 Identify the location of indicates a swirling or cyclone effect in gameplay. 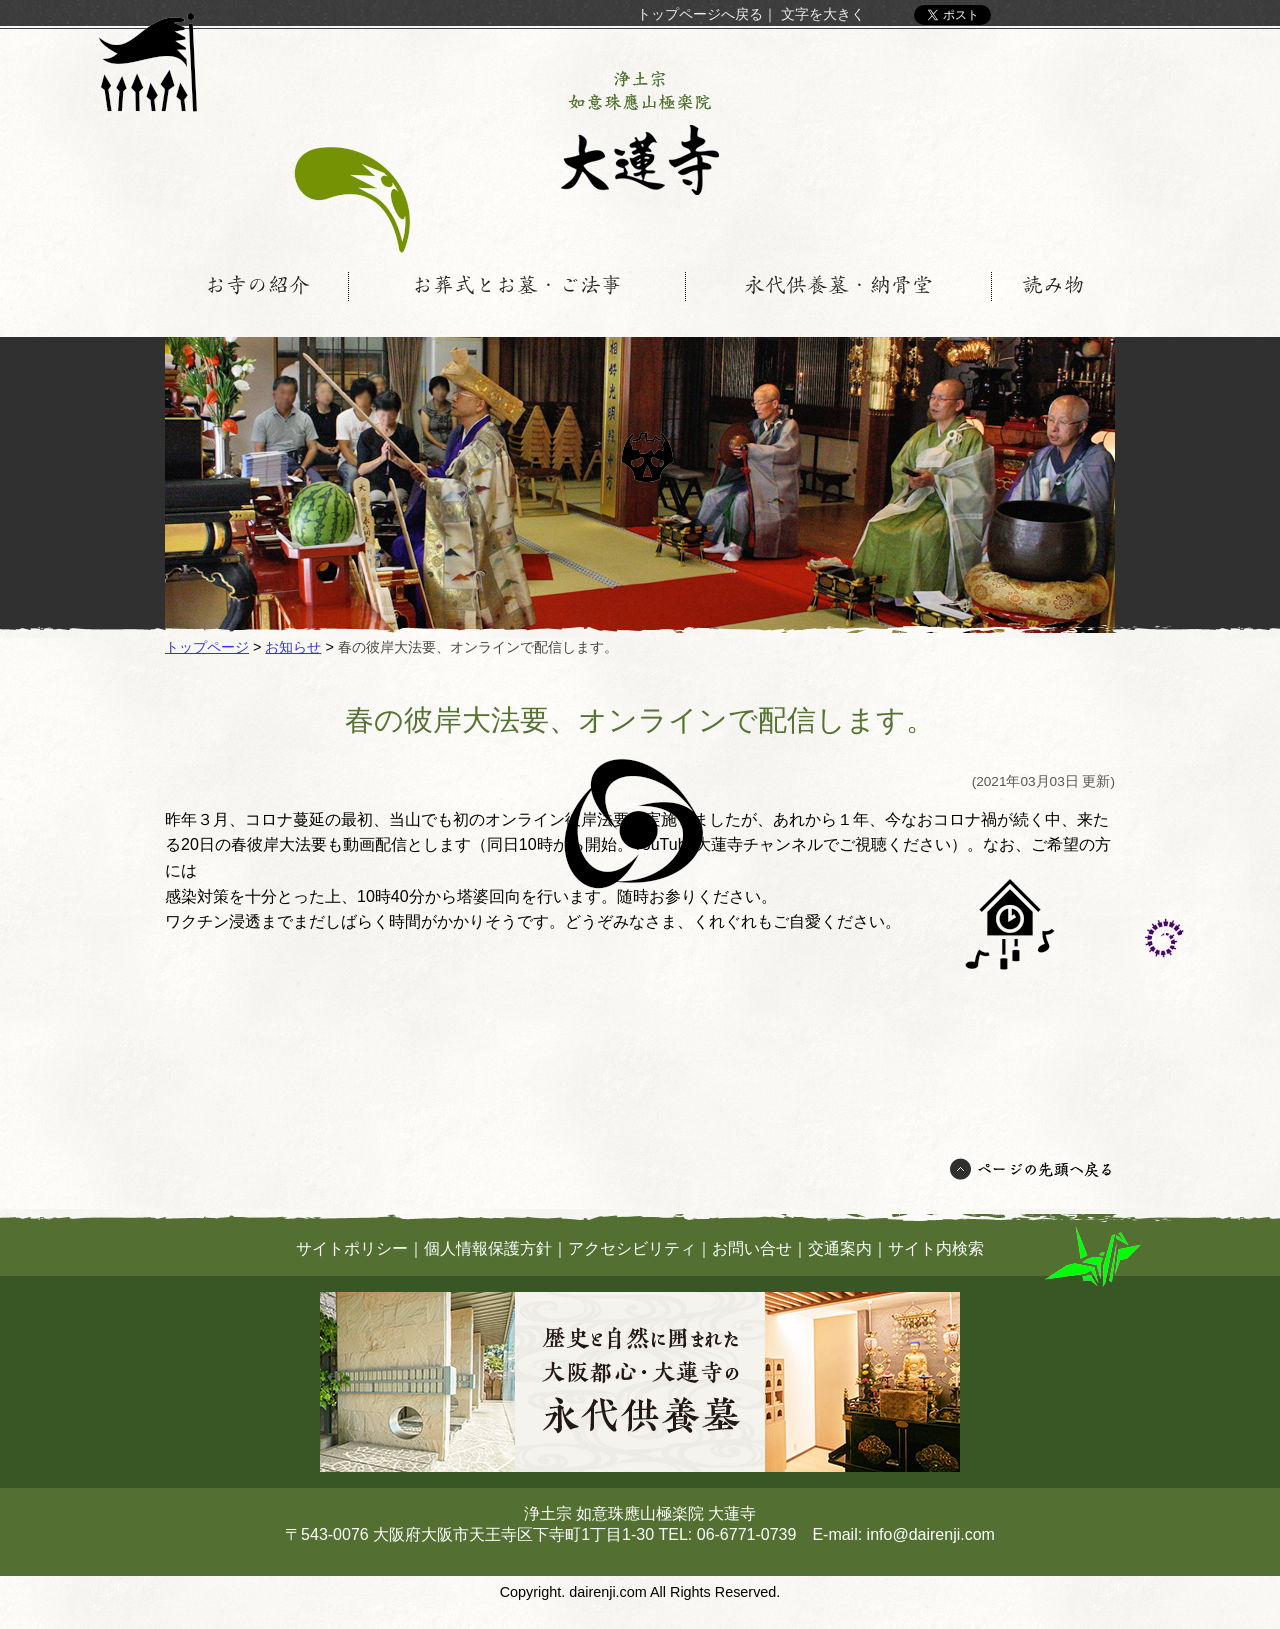
(632, 823).